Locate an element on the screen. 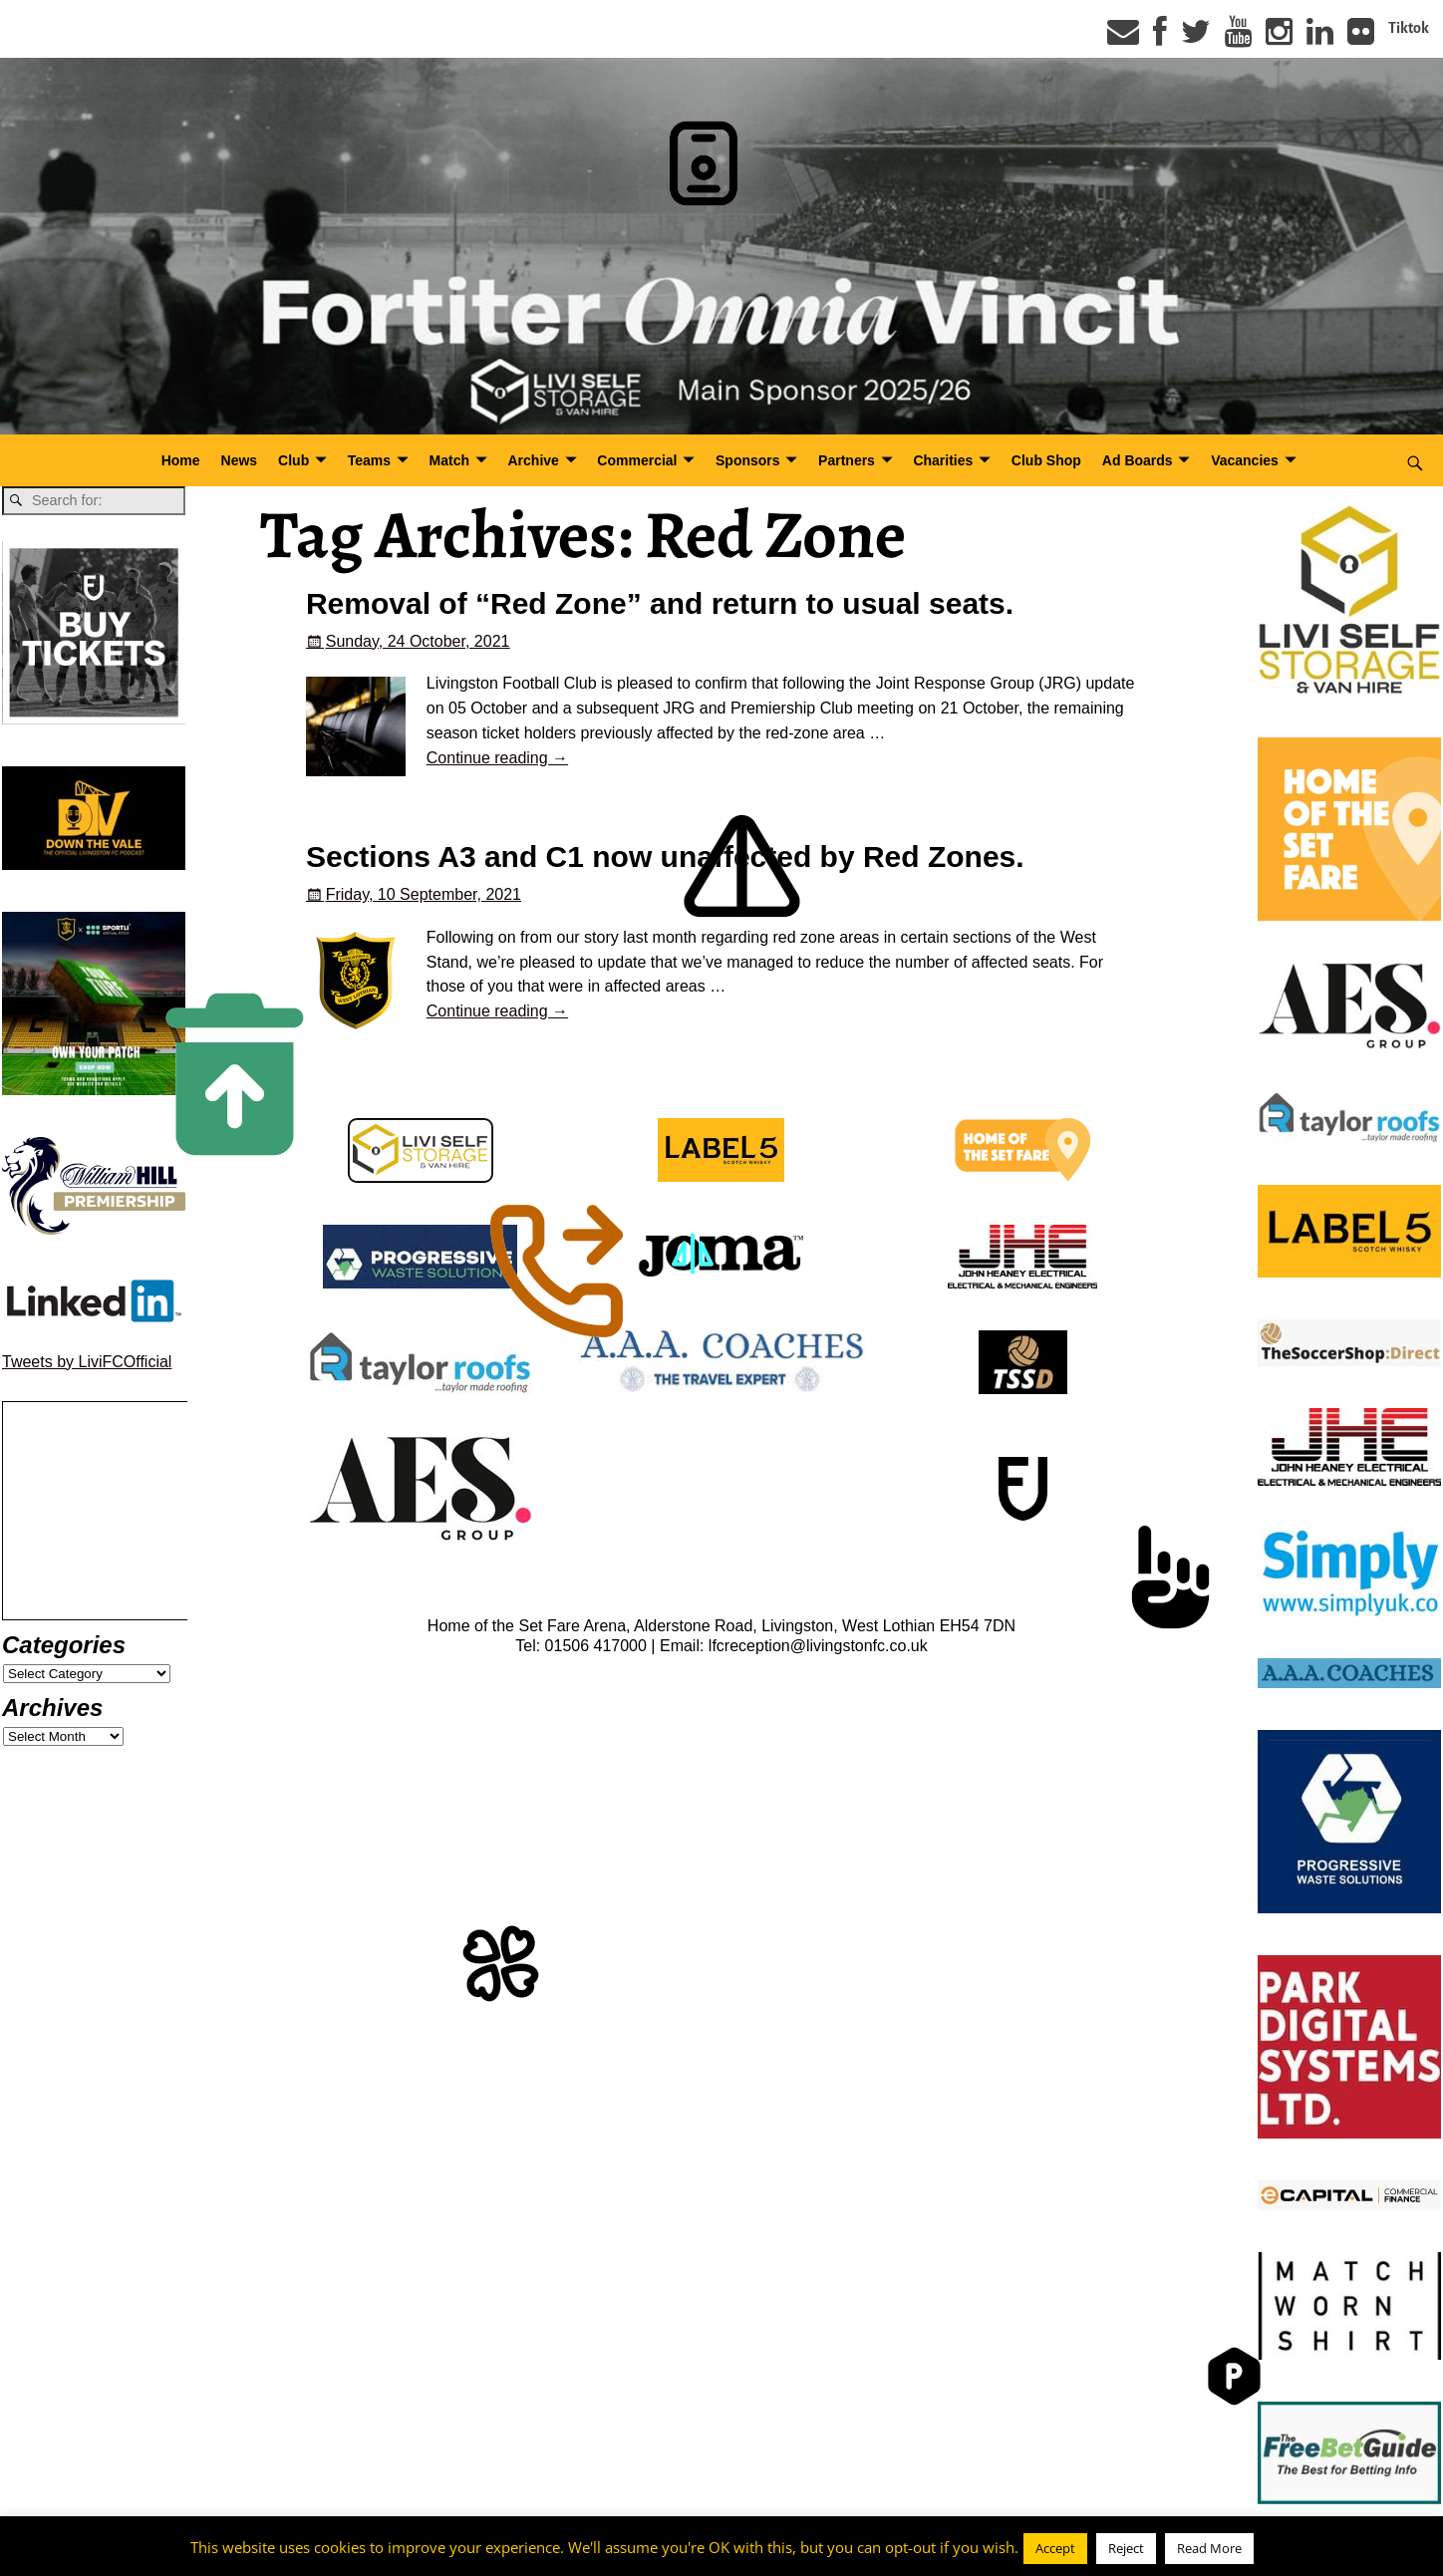 This screenshot has width=1443, height=2576. flip image or content vertically is located at coordinates (693, 1254).